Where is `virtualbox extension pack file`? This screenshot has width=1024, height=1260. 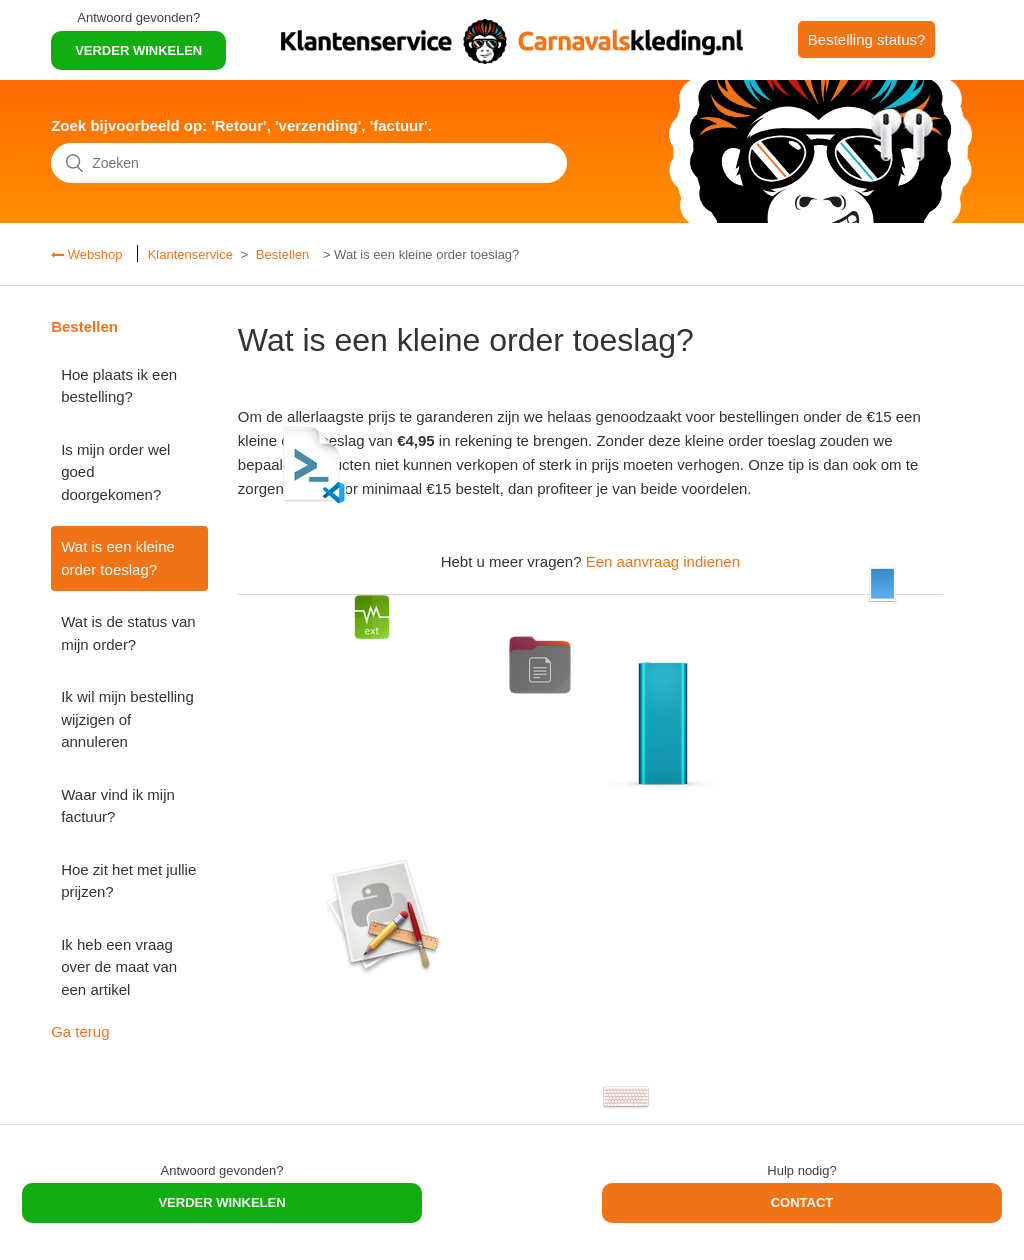 virtualbox extension pack file is located at coordinates (372, 617).